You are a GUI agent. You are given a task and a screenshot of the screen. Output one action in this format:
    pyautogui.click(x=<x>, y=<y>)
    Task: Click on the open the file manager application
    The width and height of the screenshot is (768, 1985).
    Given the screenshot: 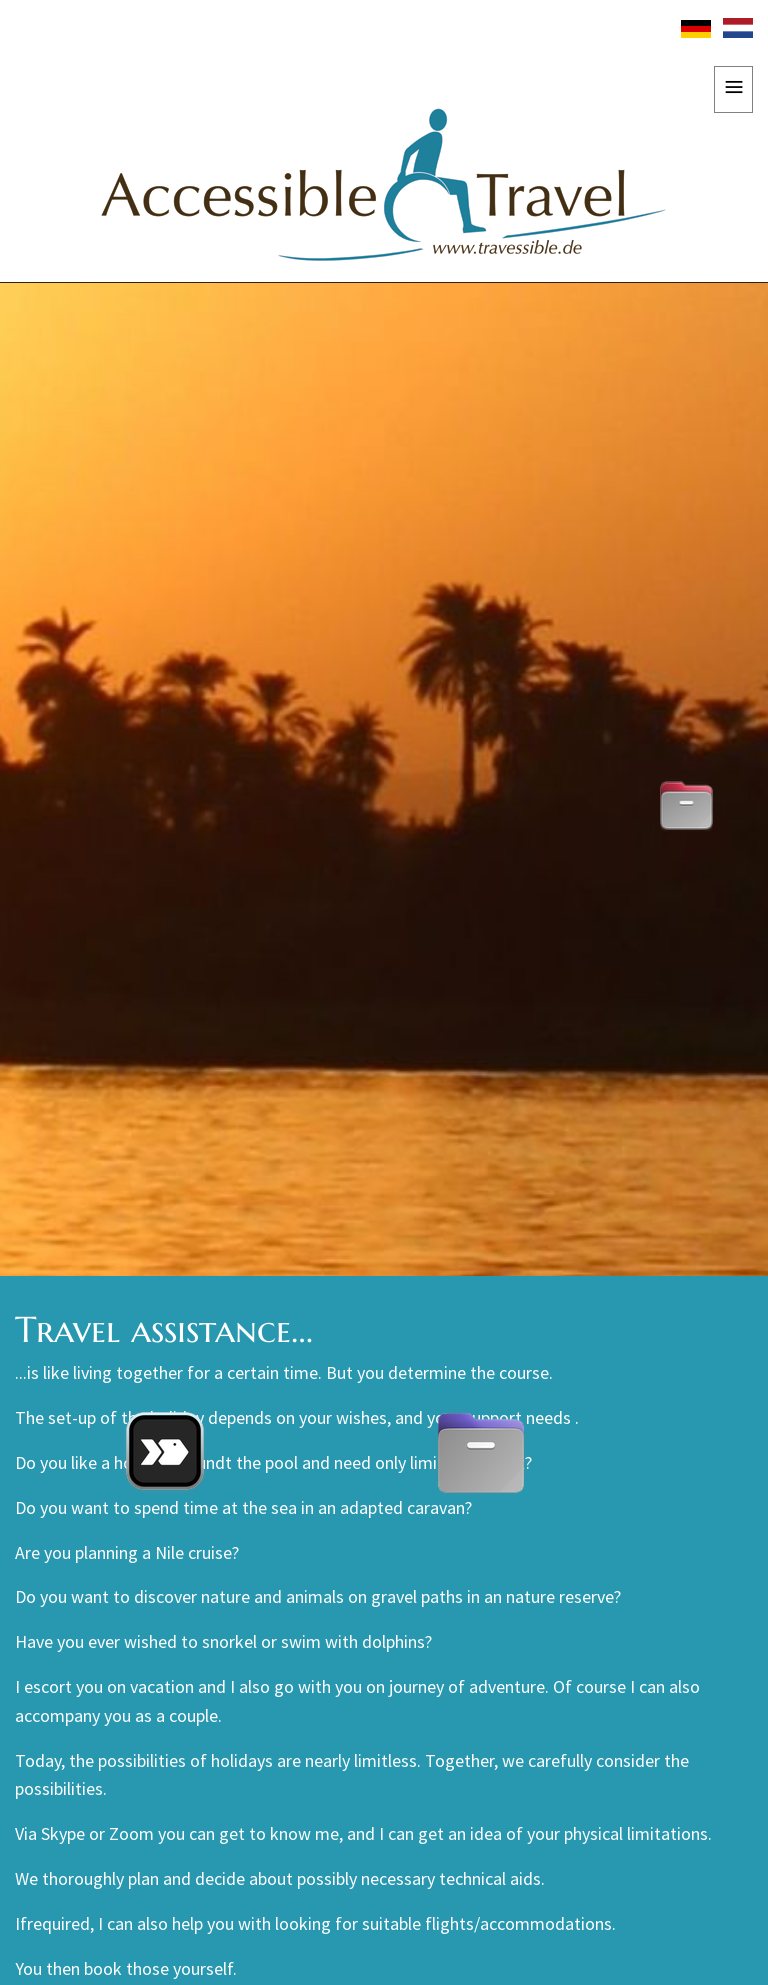 What is the action you would take?
    pyautogui.click(x=481, y=1453)
    